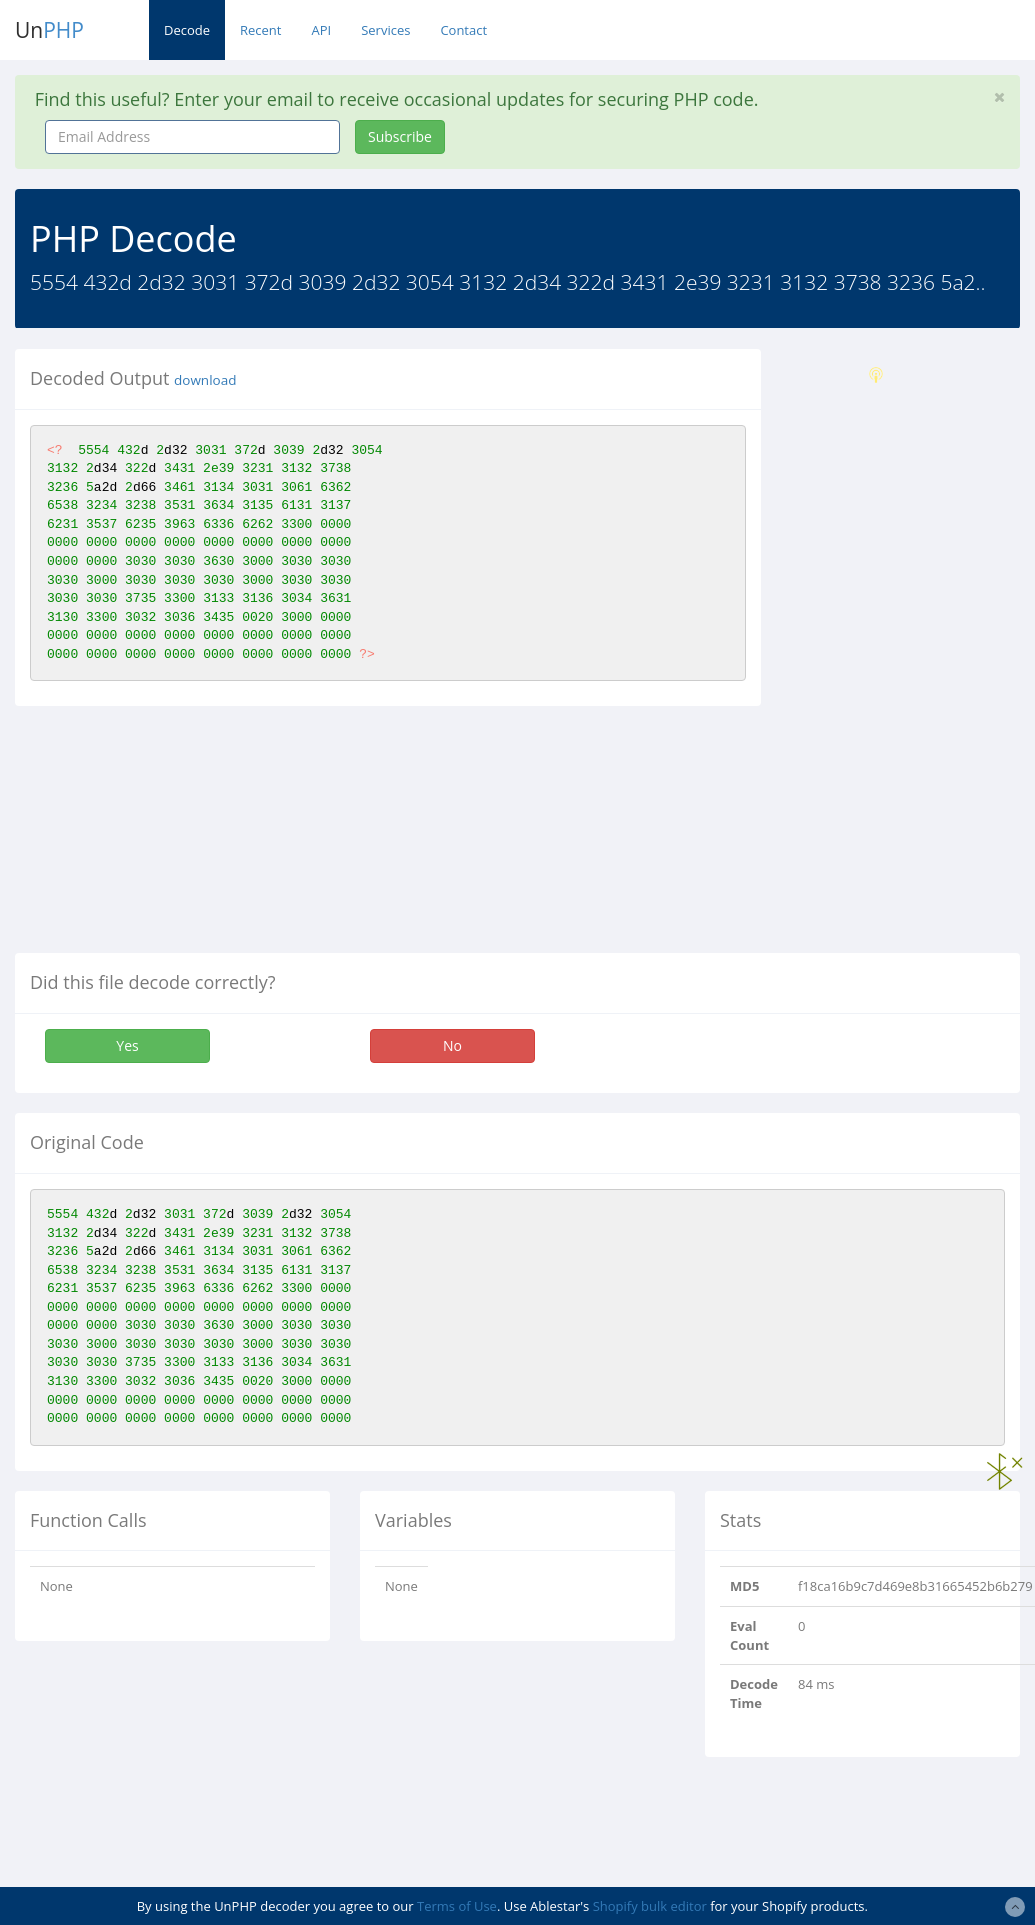  What do you see at coordinates (876, 375) in the screenshot?
I see `start a live broadcast or stream` at bounding box center [876, 375].